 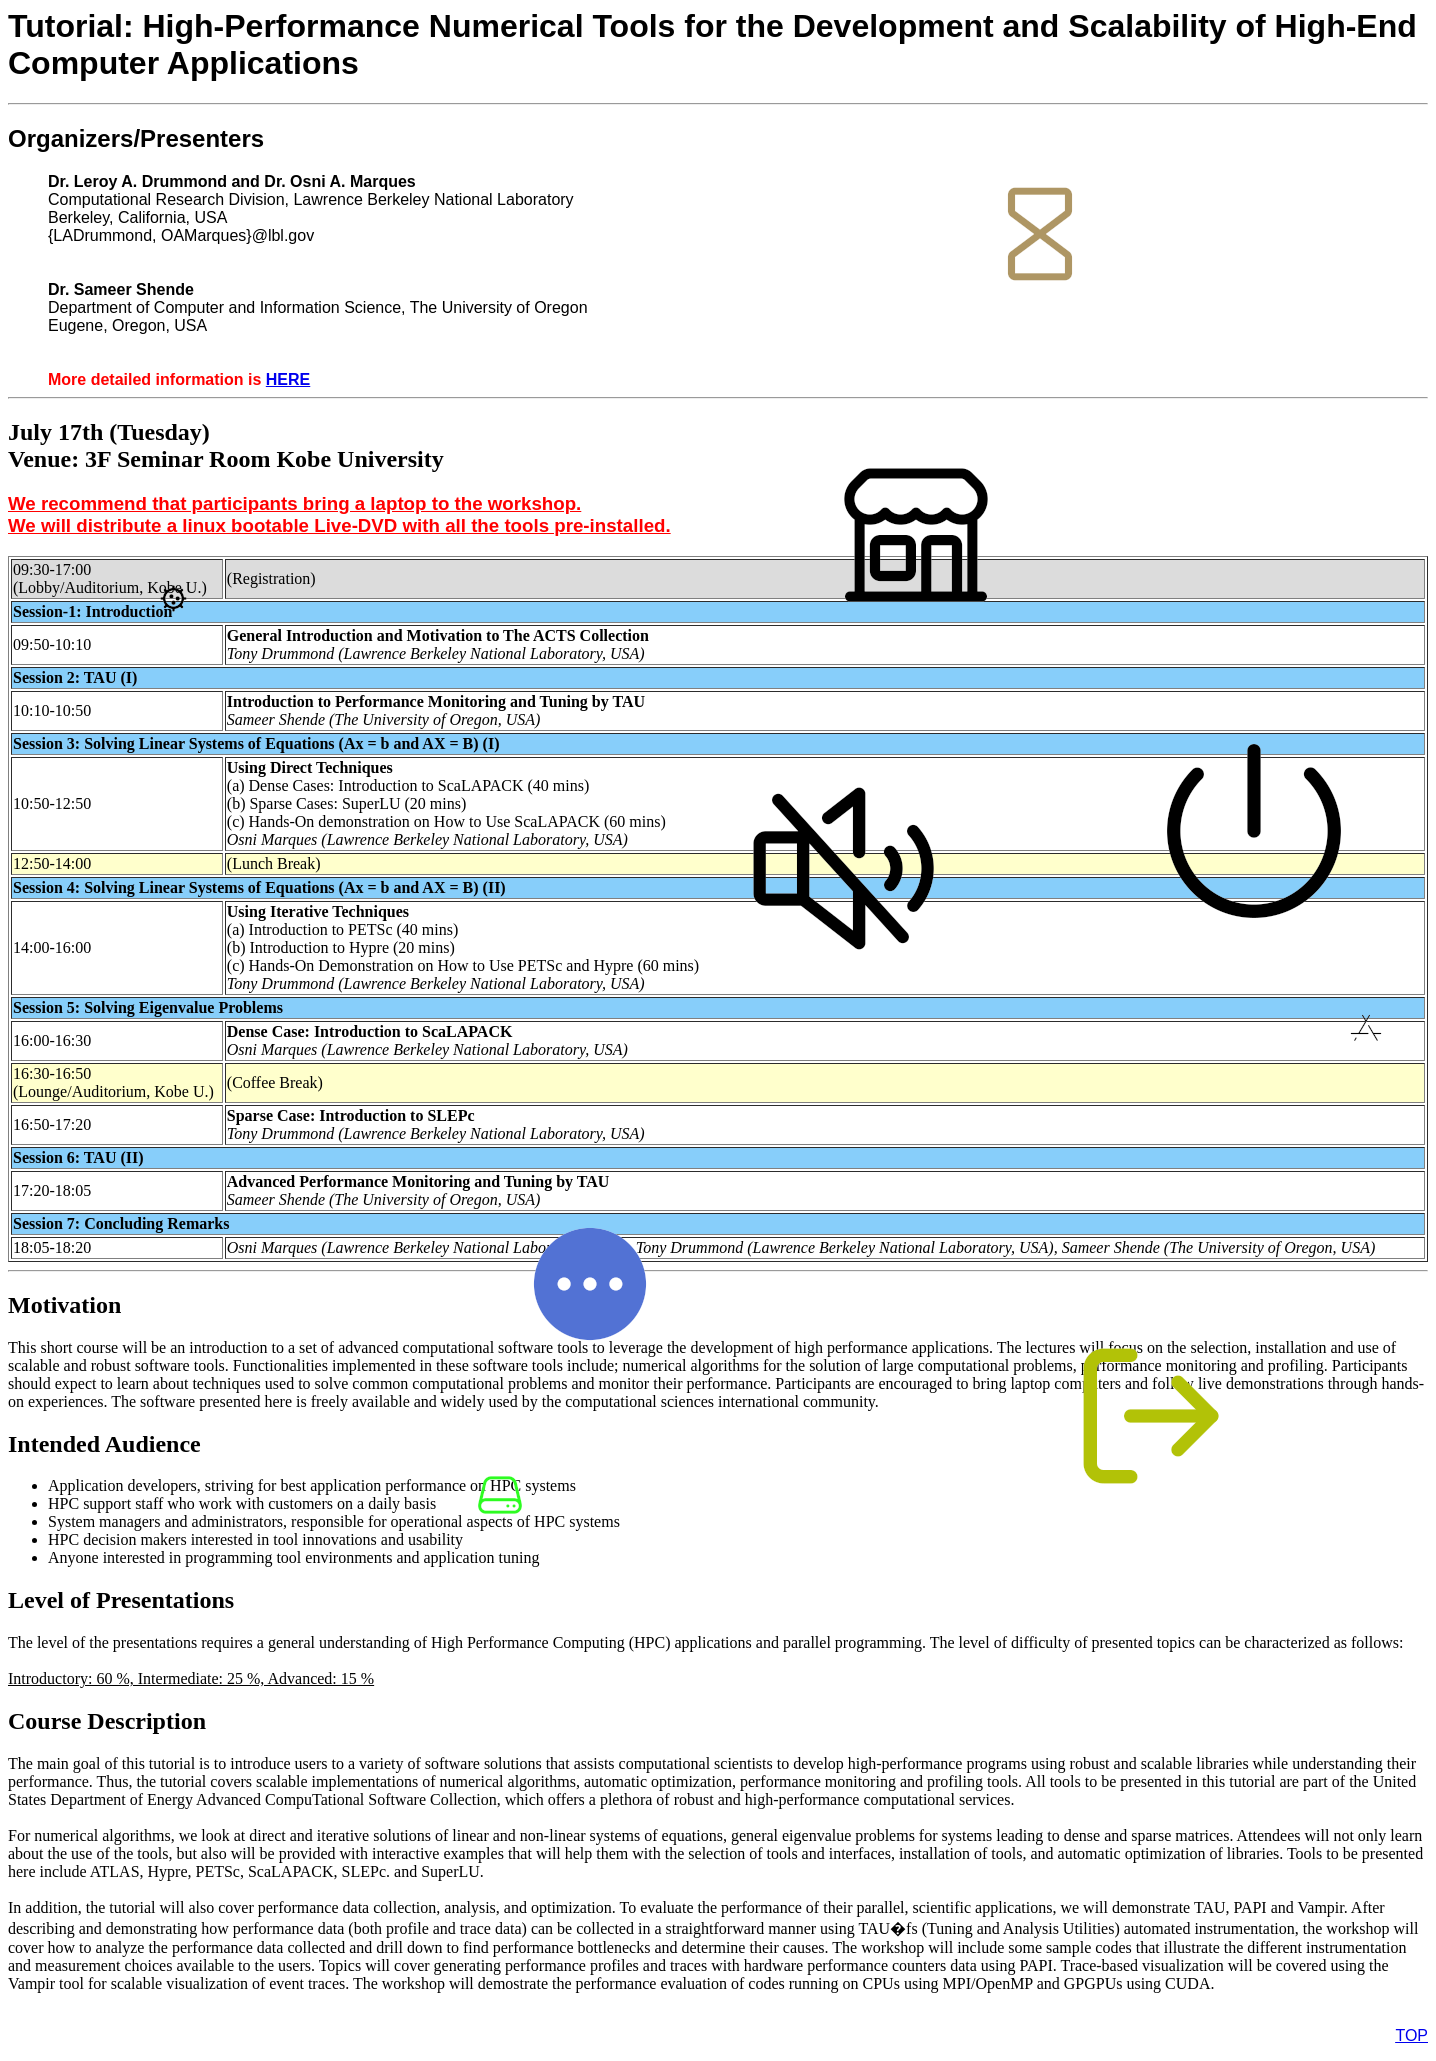 I want to click on open the app store, so click(x=1366, y=1029).